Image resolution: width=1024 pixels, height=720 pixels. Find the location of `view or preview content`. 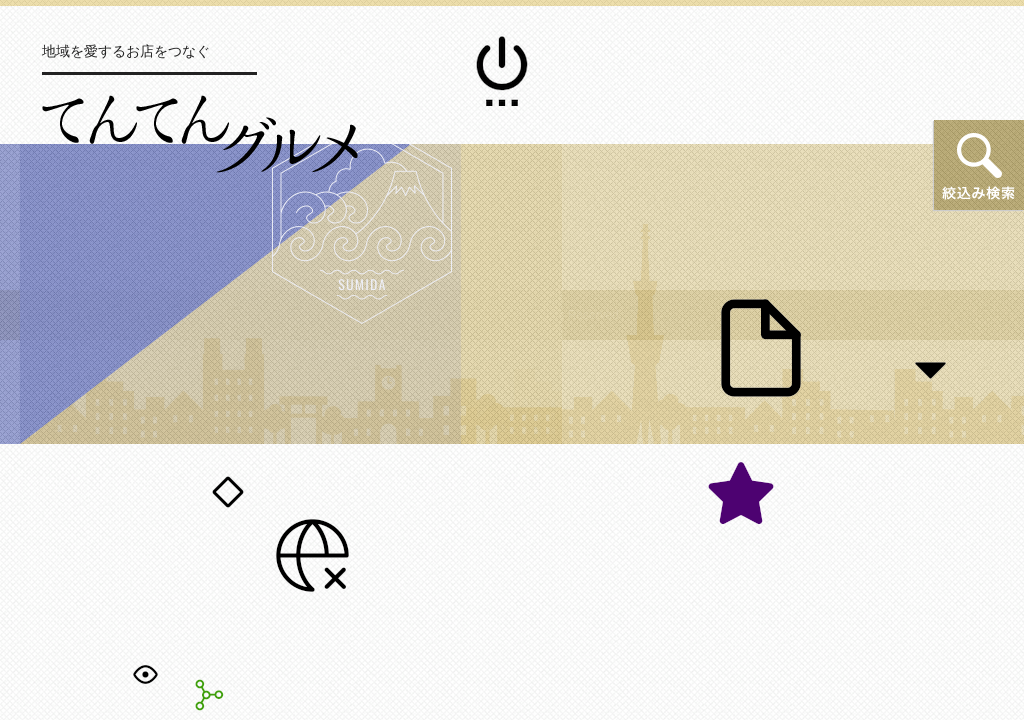

view or preview content is located at coordinates (145, 674).